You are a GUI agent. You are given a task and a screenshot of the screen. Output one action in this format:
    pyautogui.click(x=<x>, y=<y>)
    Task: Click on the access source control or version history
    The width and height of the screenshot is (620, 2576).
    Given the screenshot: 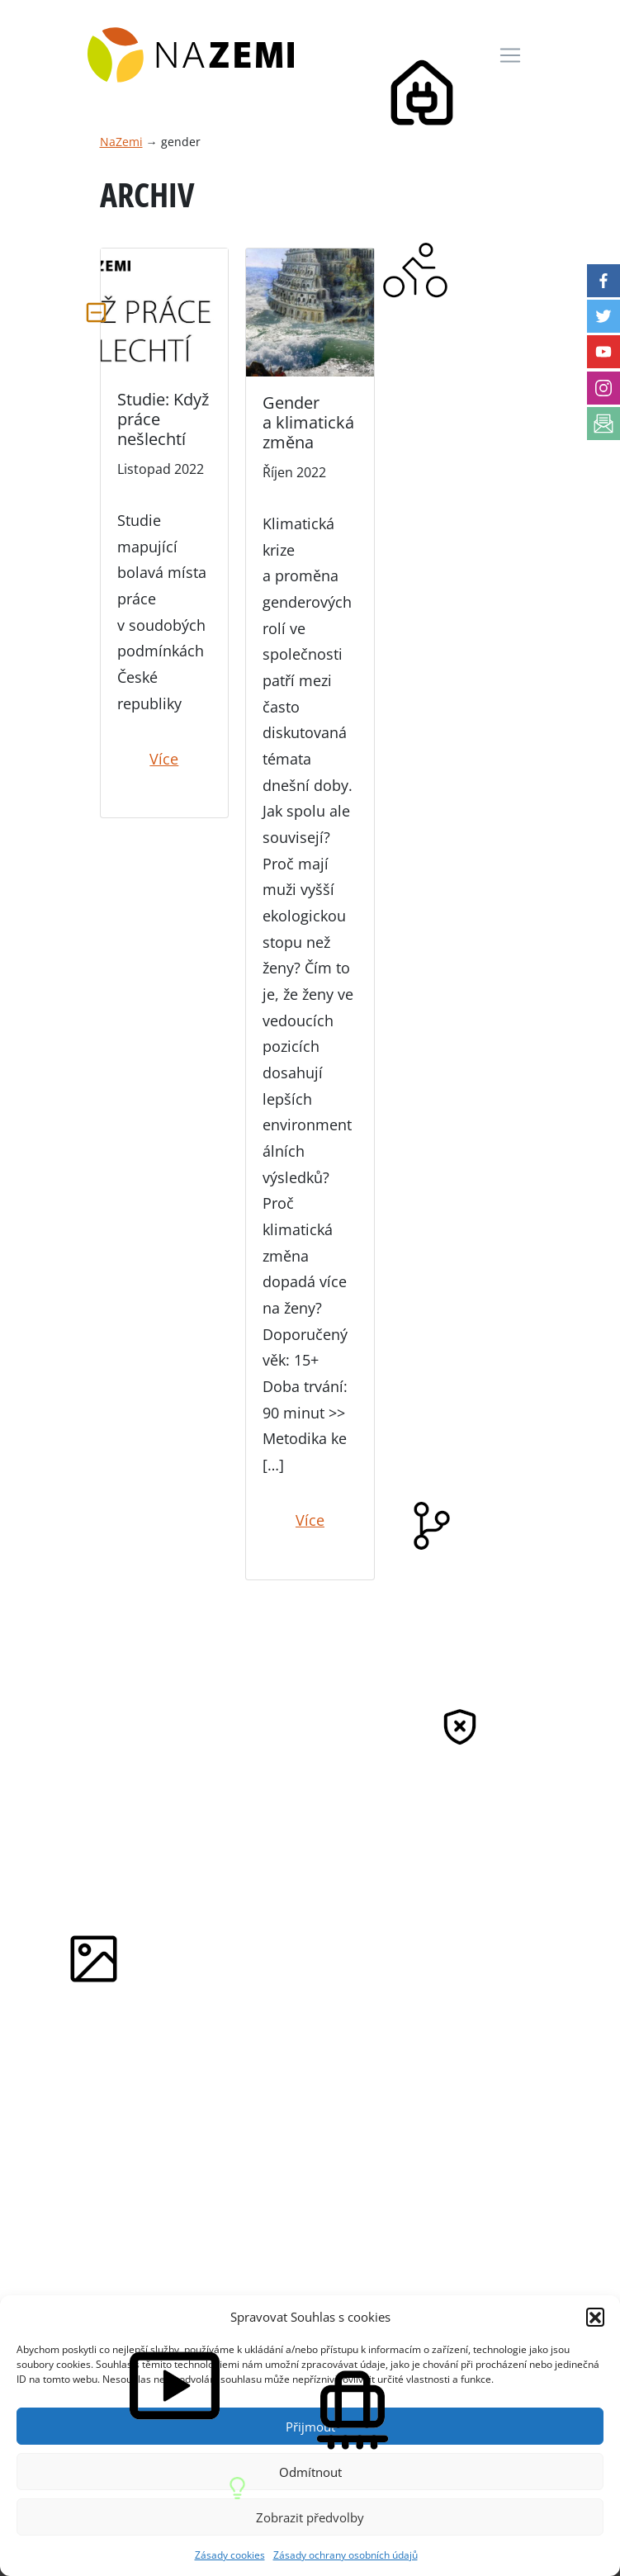 What is the action you would take?
    pyautogui.click(x=432, y=1526)
    